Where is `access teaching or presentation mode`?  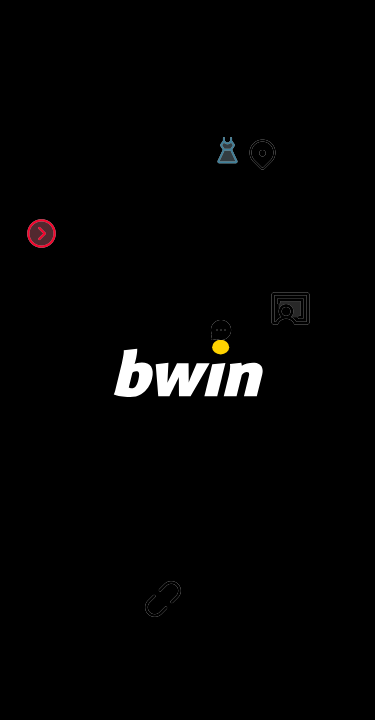
access teaching or presentation mode is located at coordinates (290, 308).